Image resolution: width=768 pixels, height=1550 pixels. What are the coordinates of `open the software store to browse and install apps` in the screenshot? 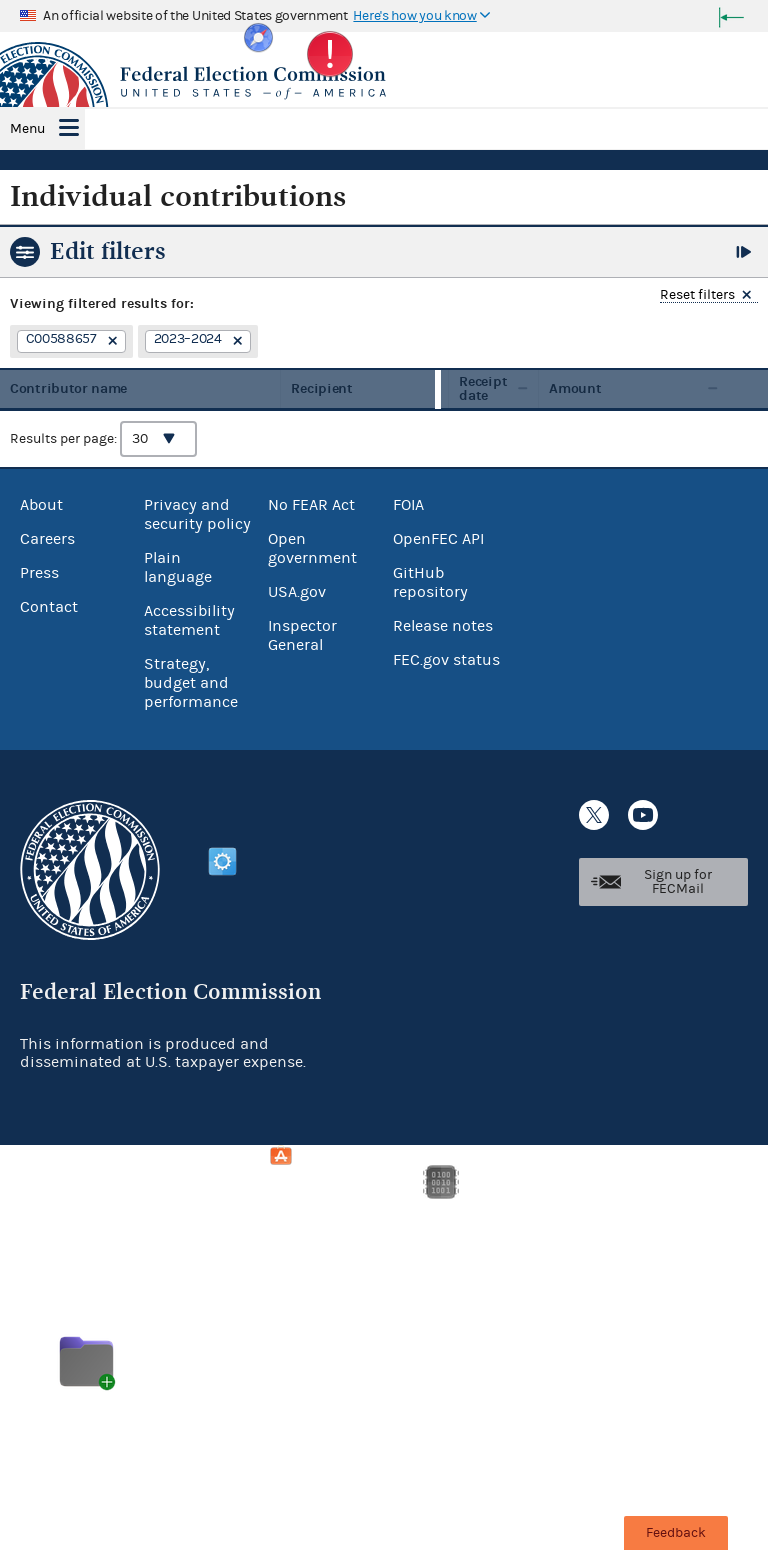 It's located at (281, 1156).